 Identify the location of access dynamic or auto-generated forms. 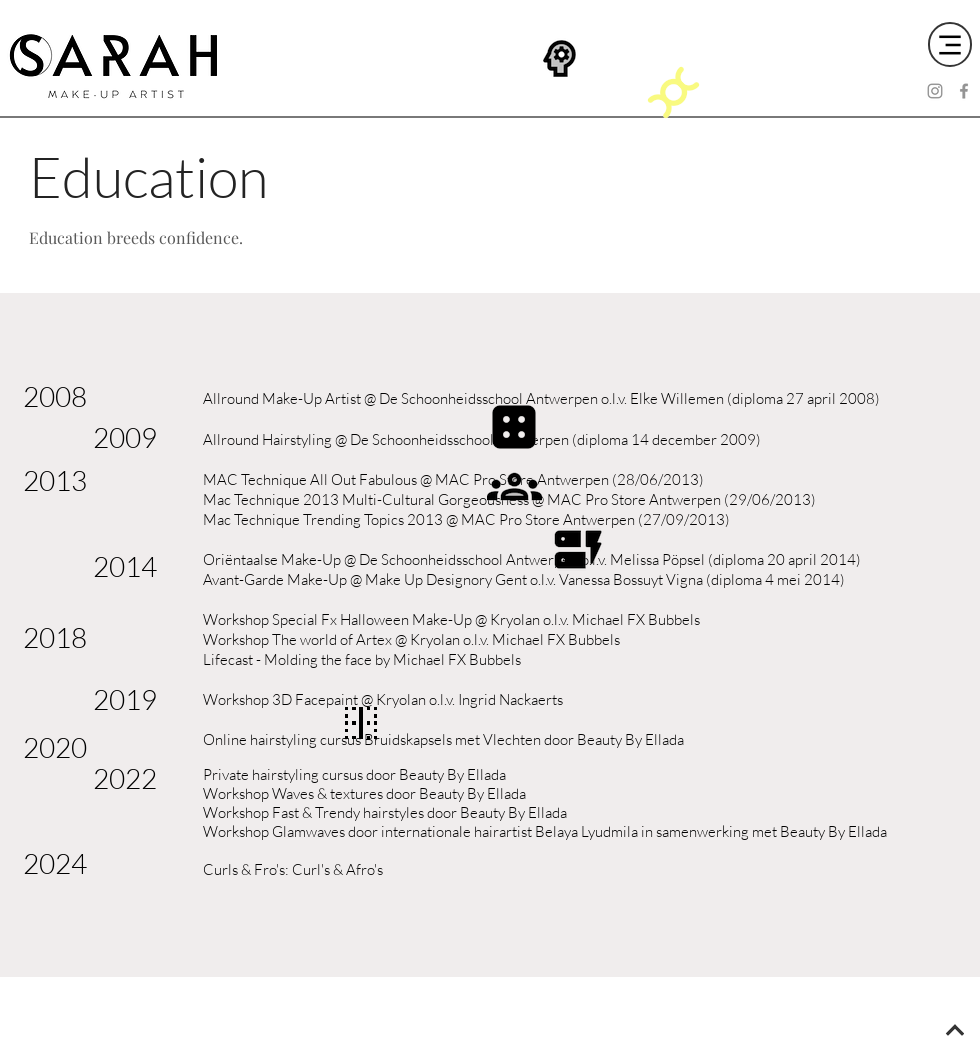
(578, 549).